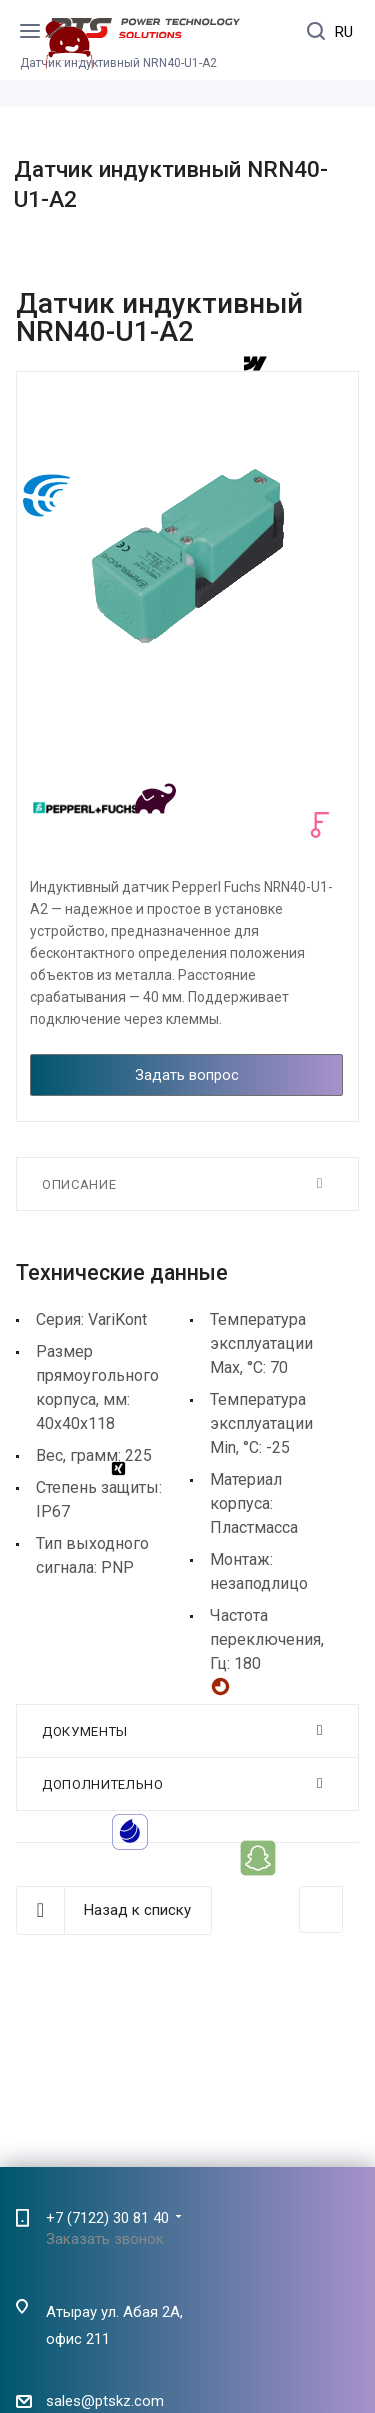  What do you see at coordinates (46, 495) in the screenshot?
I see `Crowdin localization platform logo` at bounding box center [46, 495].